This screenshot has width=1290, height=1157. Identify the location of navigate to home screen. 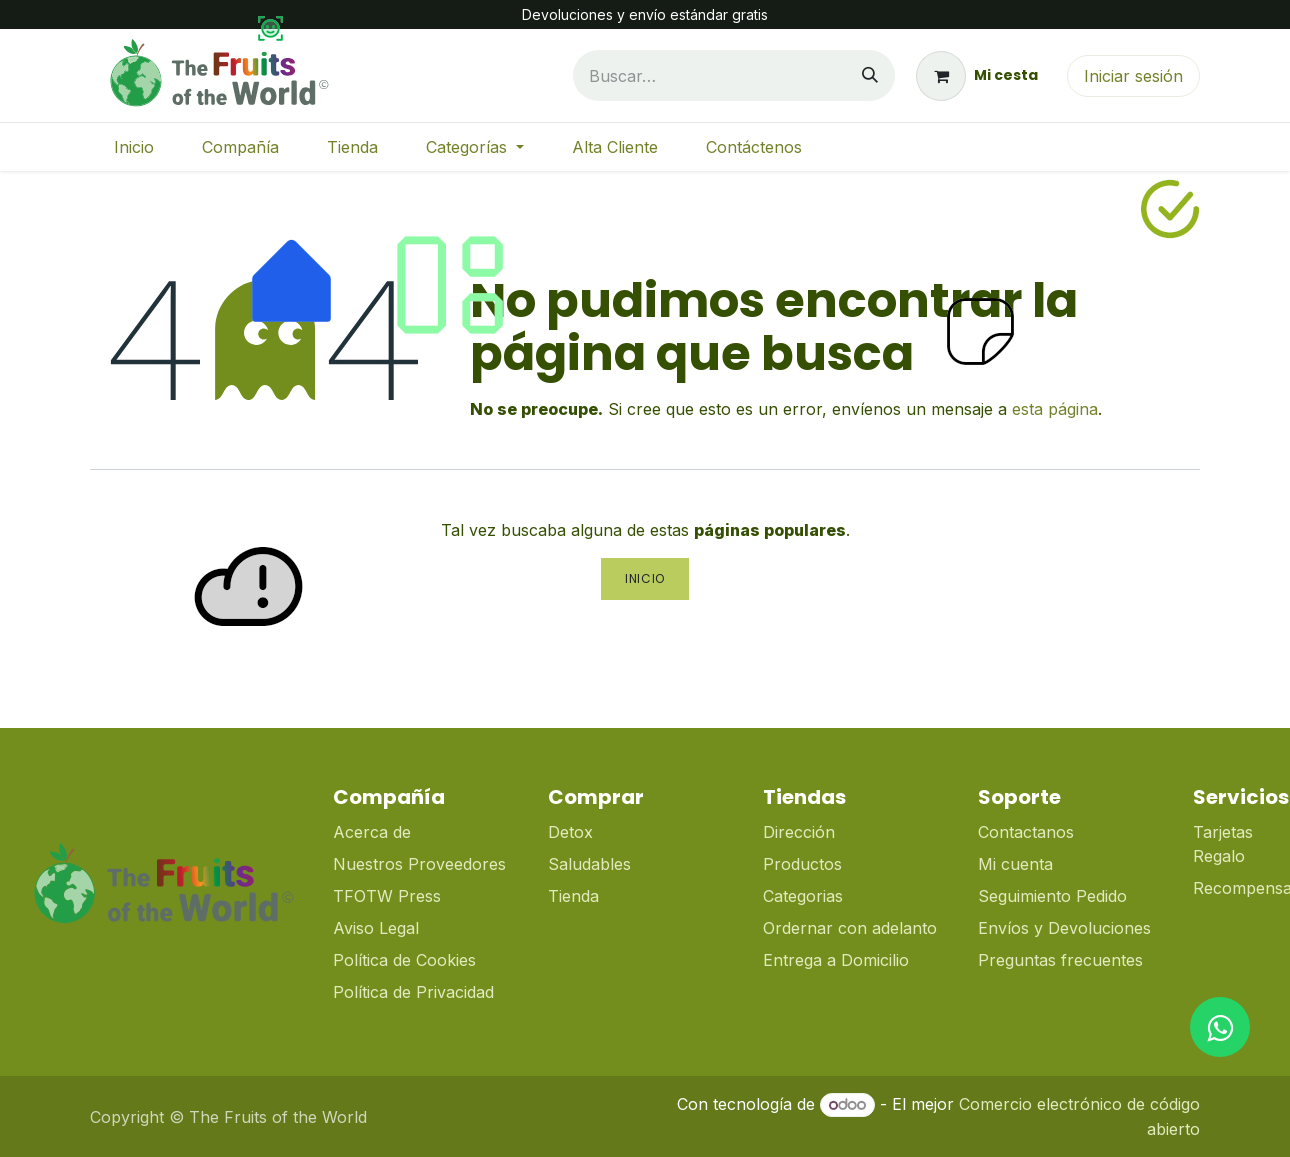
(291, 282).